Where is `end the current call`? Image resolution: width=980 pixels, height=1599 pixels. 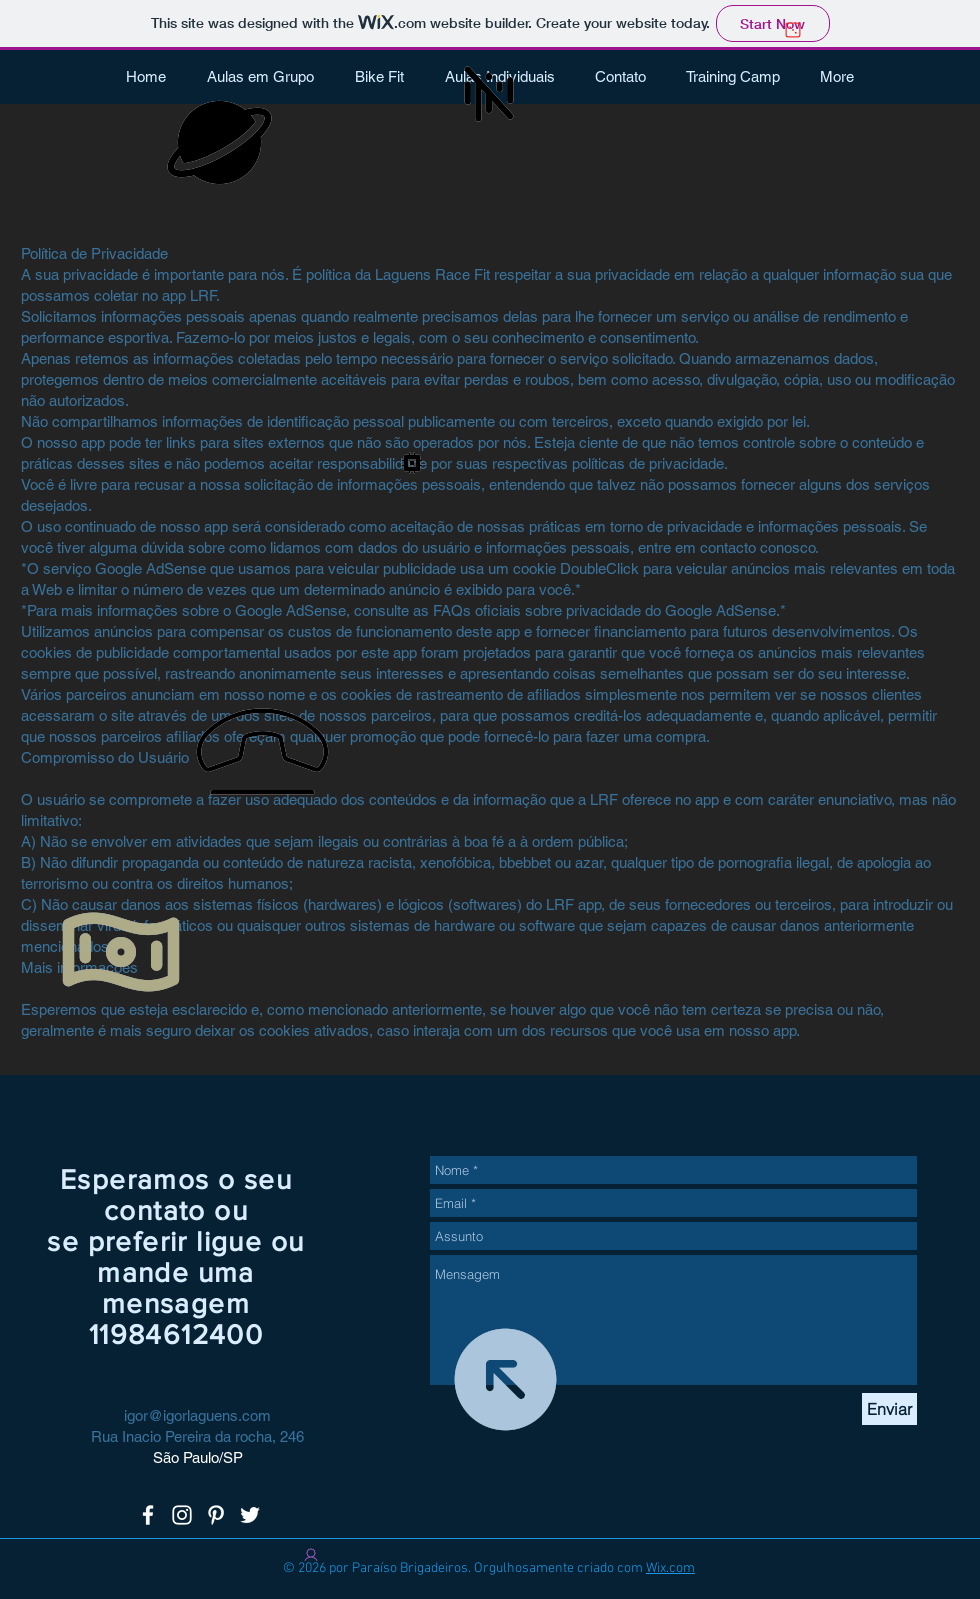
end the current call is located at coordinates (262, 751).